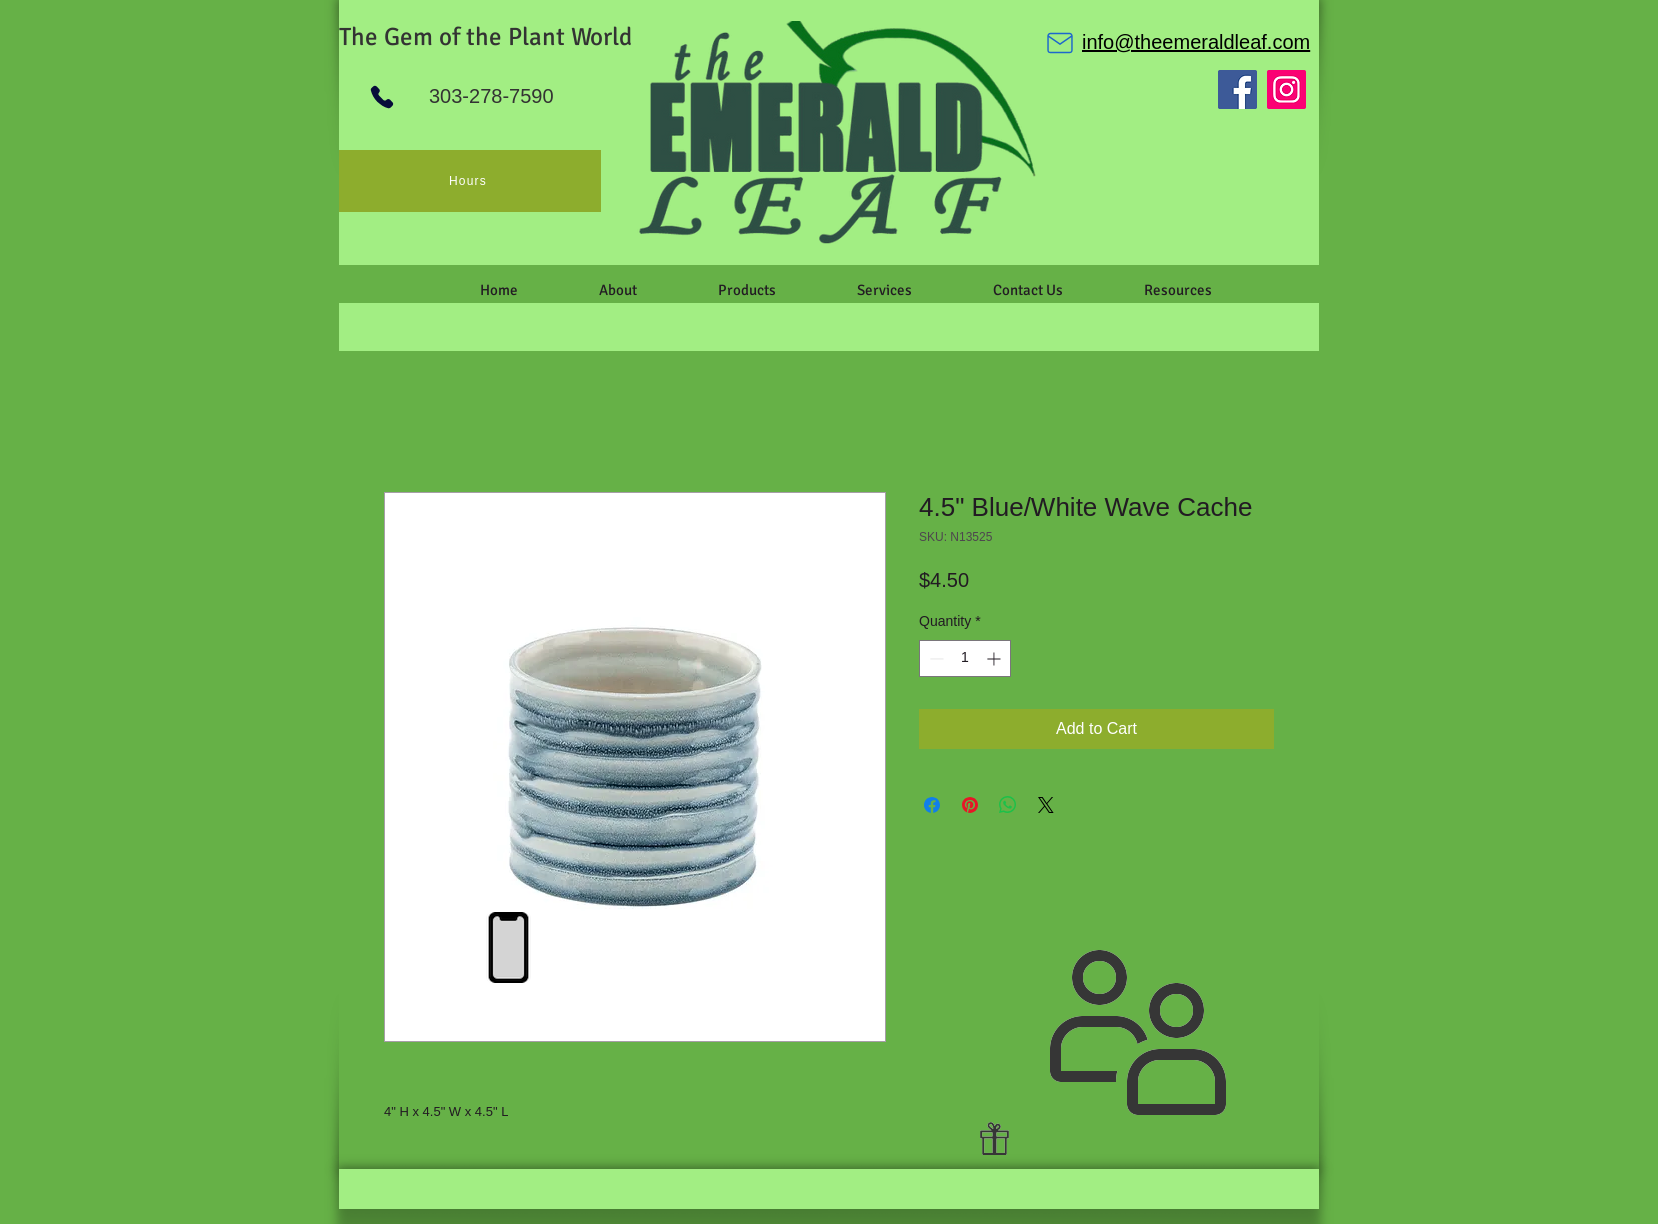 The width and height of the screenshot is (1658, 1224). I want to click on iPhone with Face ID in device sidebar, so click(508, 947).